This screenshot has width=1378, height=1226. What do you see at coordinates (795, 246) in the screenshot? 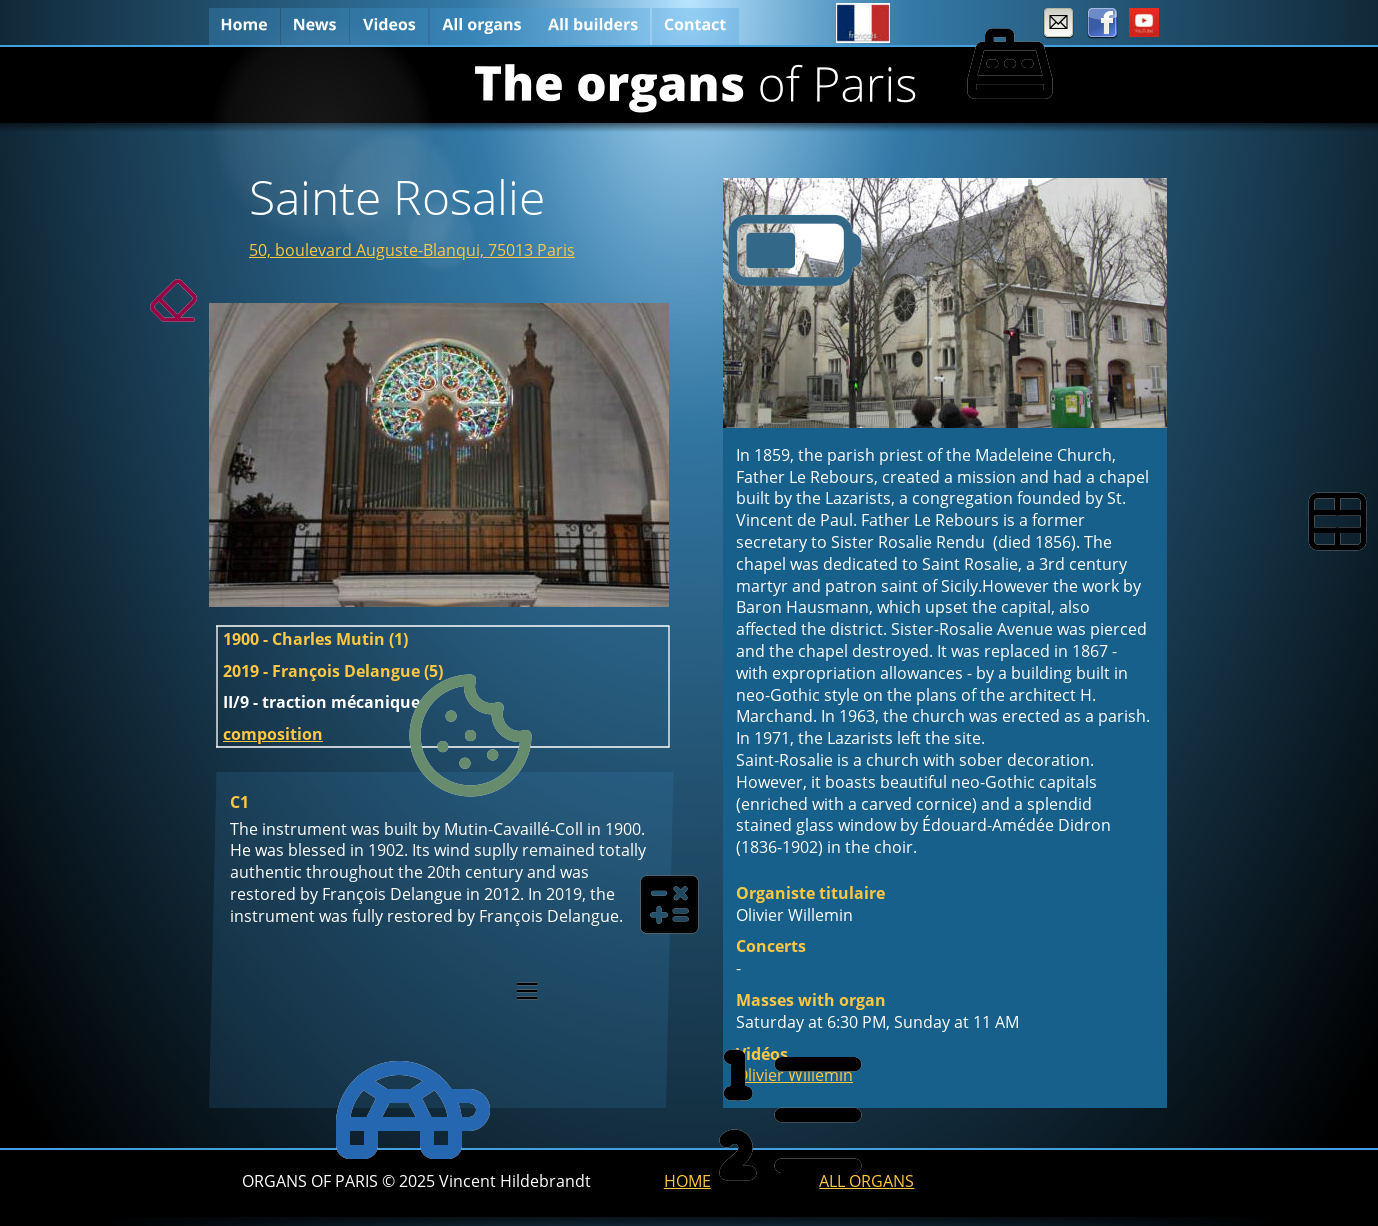
I see `indicates battery at 50% charge` at bounding box center [795, 246].